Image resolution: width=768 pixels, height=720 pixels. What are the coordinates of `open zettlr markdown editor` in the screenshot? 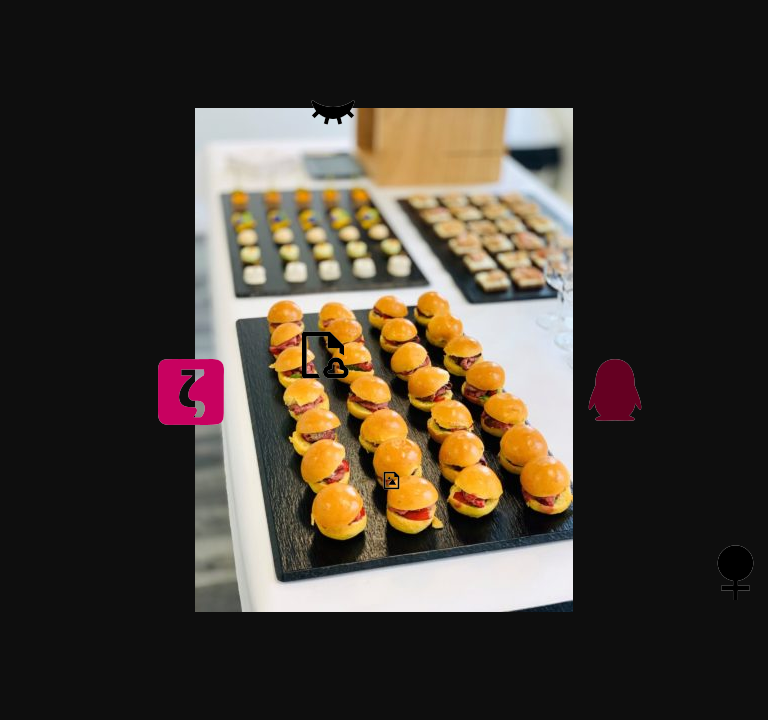 It's located at (191, 392).